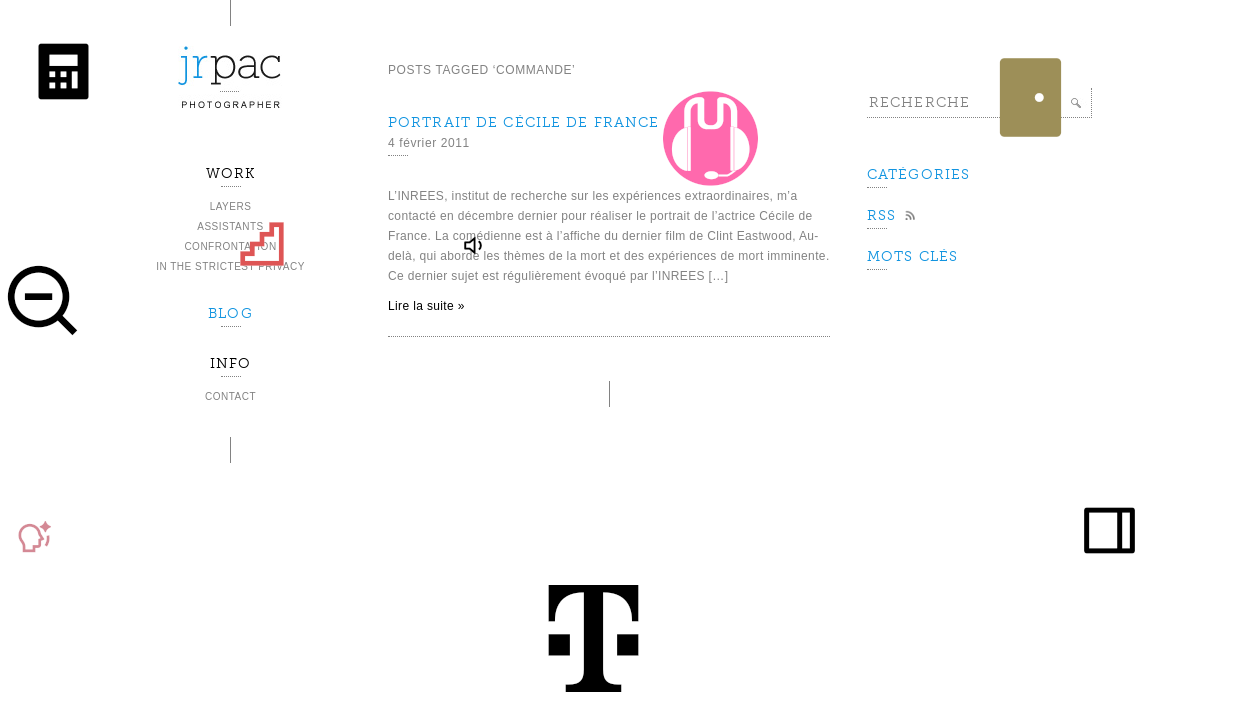 This screenshot has width=1240, height=720. What do you see at coordinates (593, 638) in the screenshot?
I see `deutsche telekom company logo` at bounding box center [593, 638].